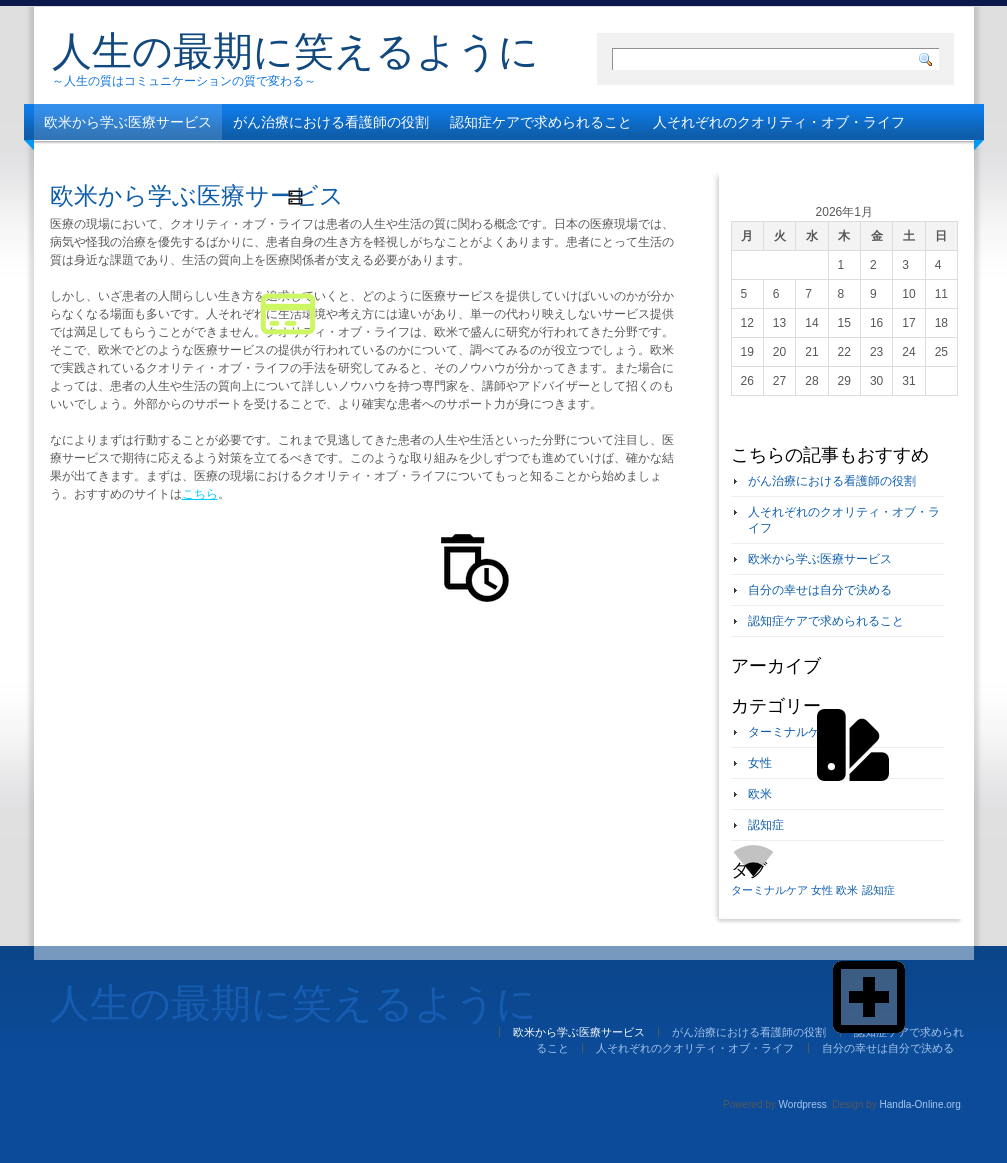 This screenshot has height=1163, width=1007. What do you see at coordinates (753, 860) in the screenshot?
I see `indicates weak wifi signal strength (1 bar)` at bounding box center [753, 860].